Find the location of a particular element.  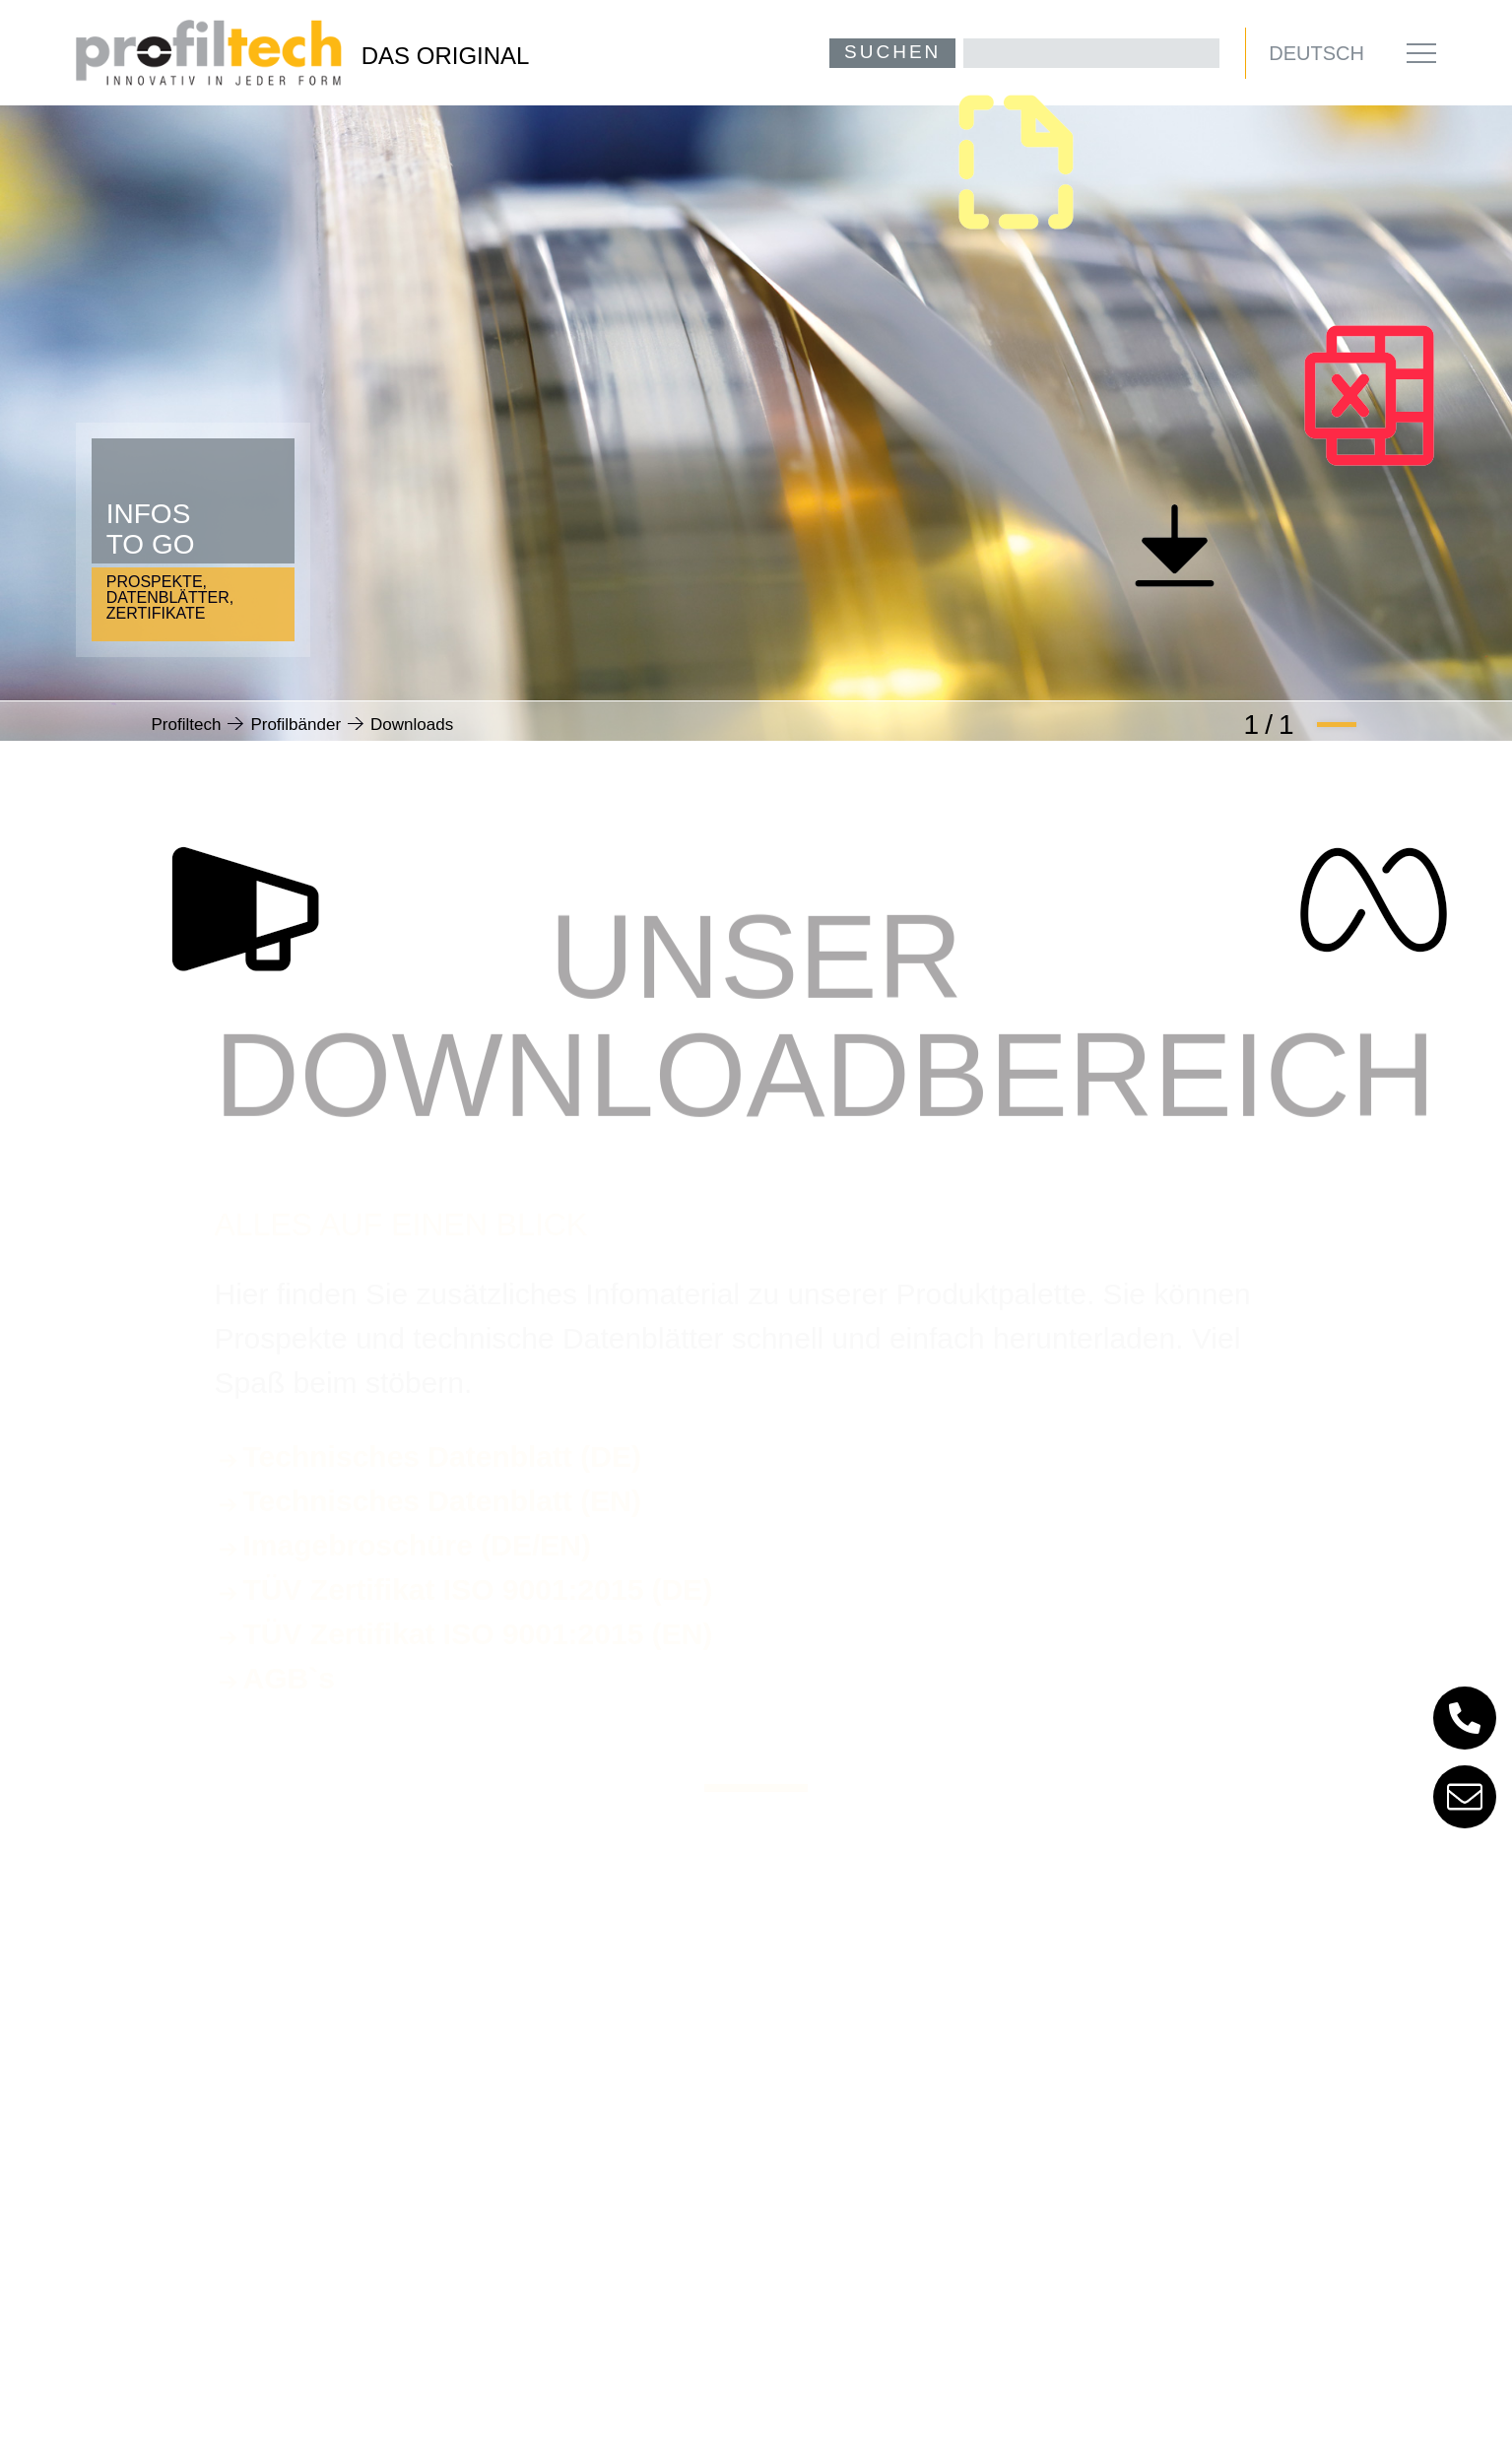

a draft or unsaved document is located at coordinates (1016, 162).